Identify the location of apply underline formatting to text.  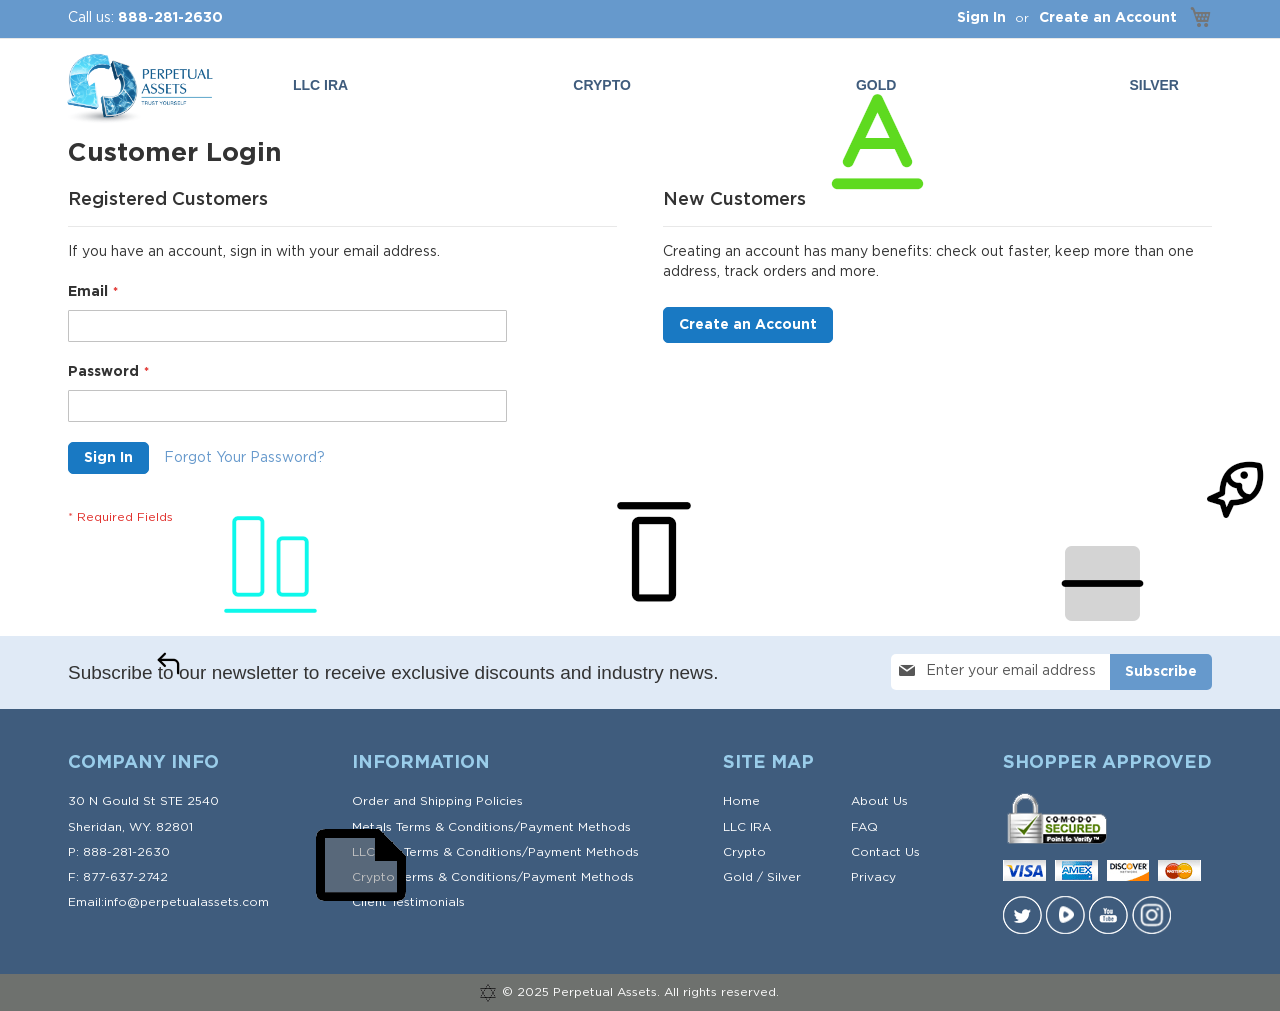
(877, 143).